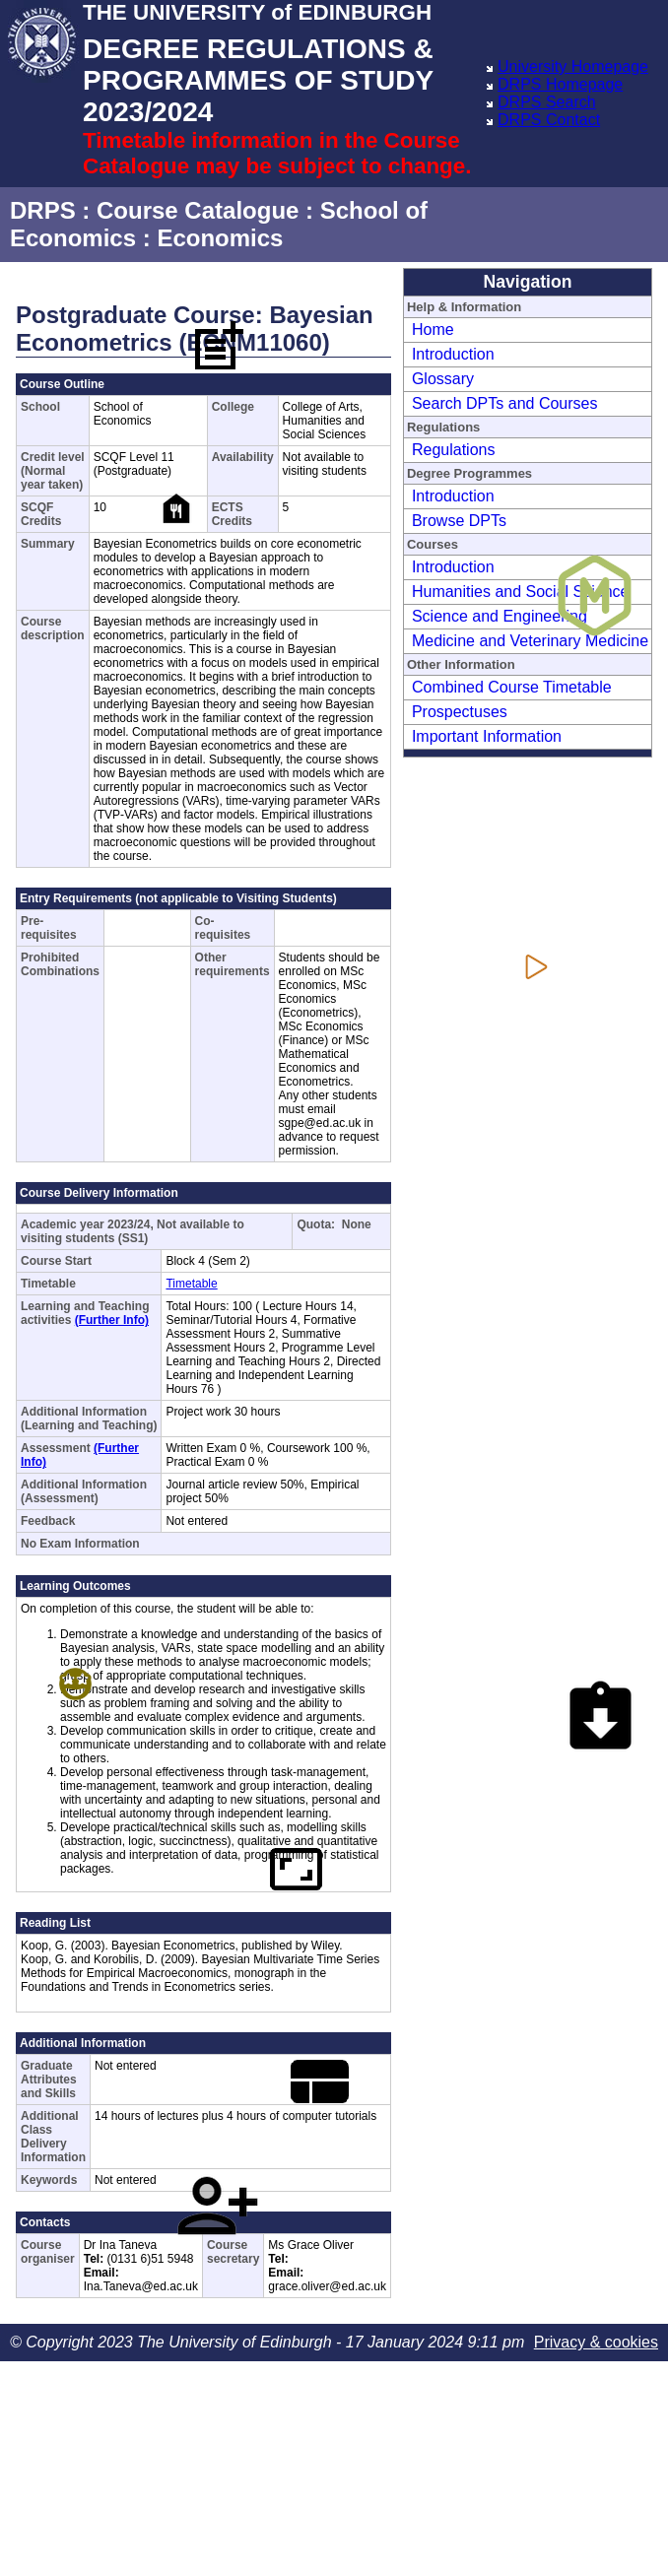  I want to click on find nearby food banks or food assistance locations, so click(176, 508).